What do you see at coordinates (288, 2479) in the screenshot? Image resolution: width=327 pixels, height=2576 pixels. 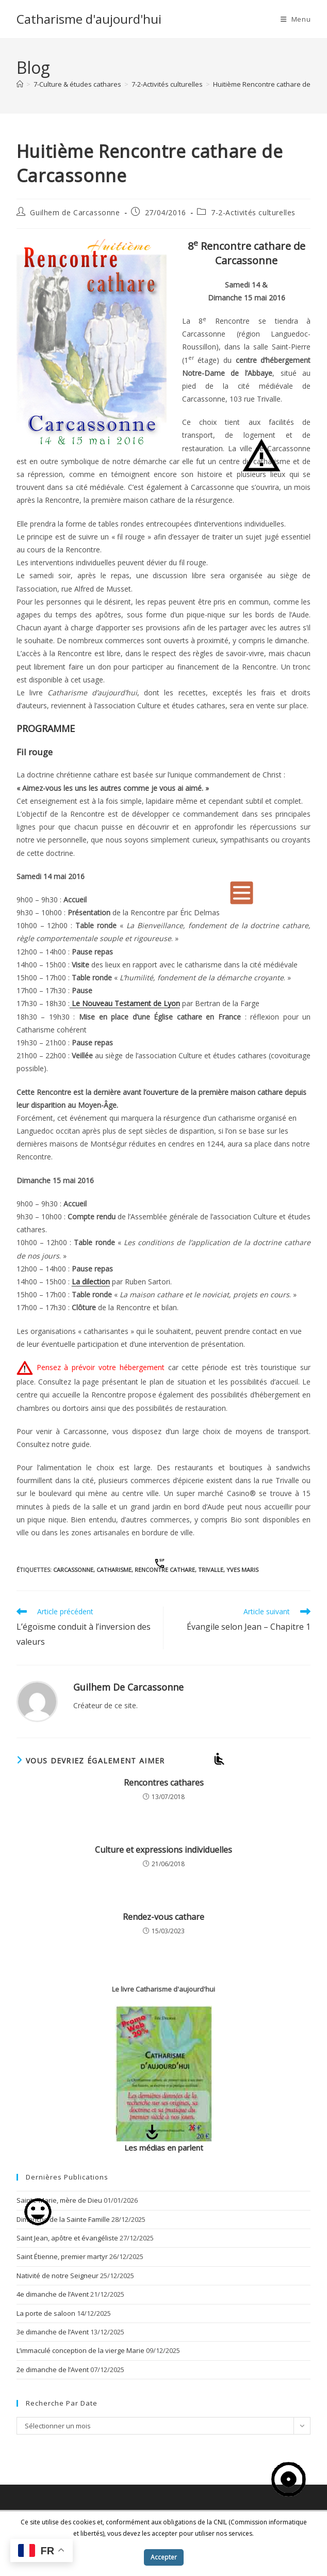 I see `access music albums or library` at bounding box center [288, 2479].